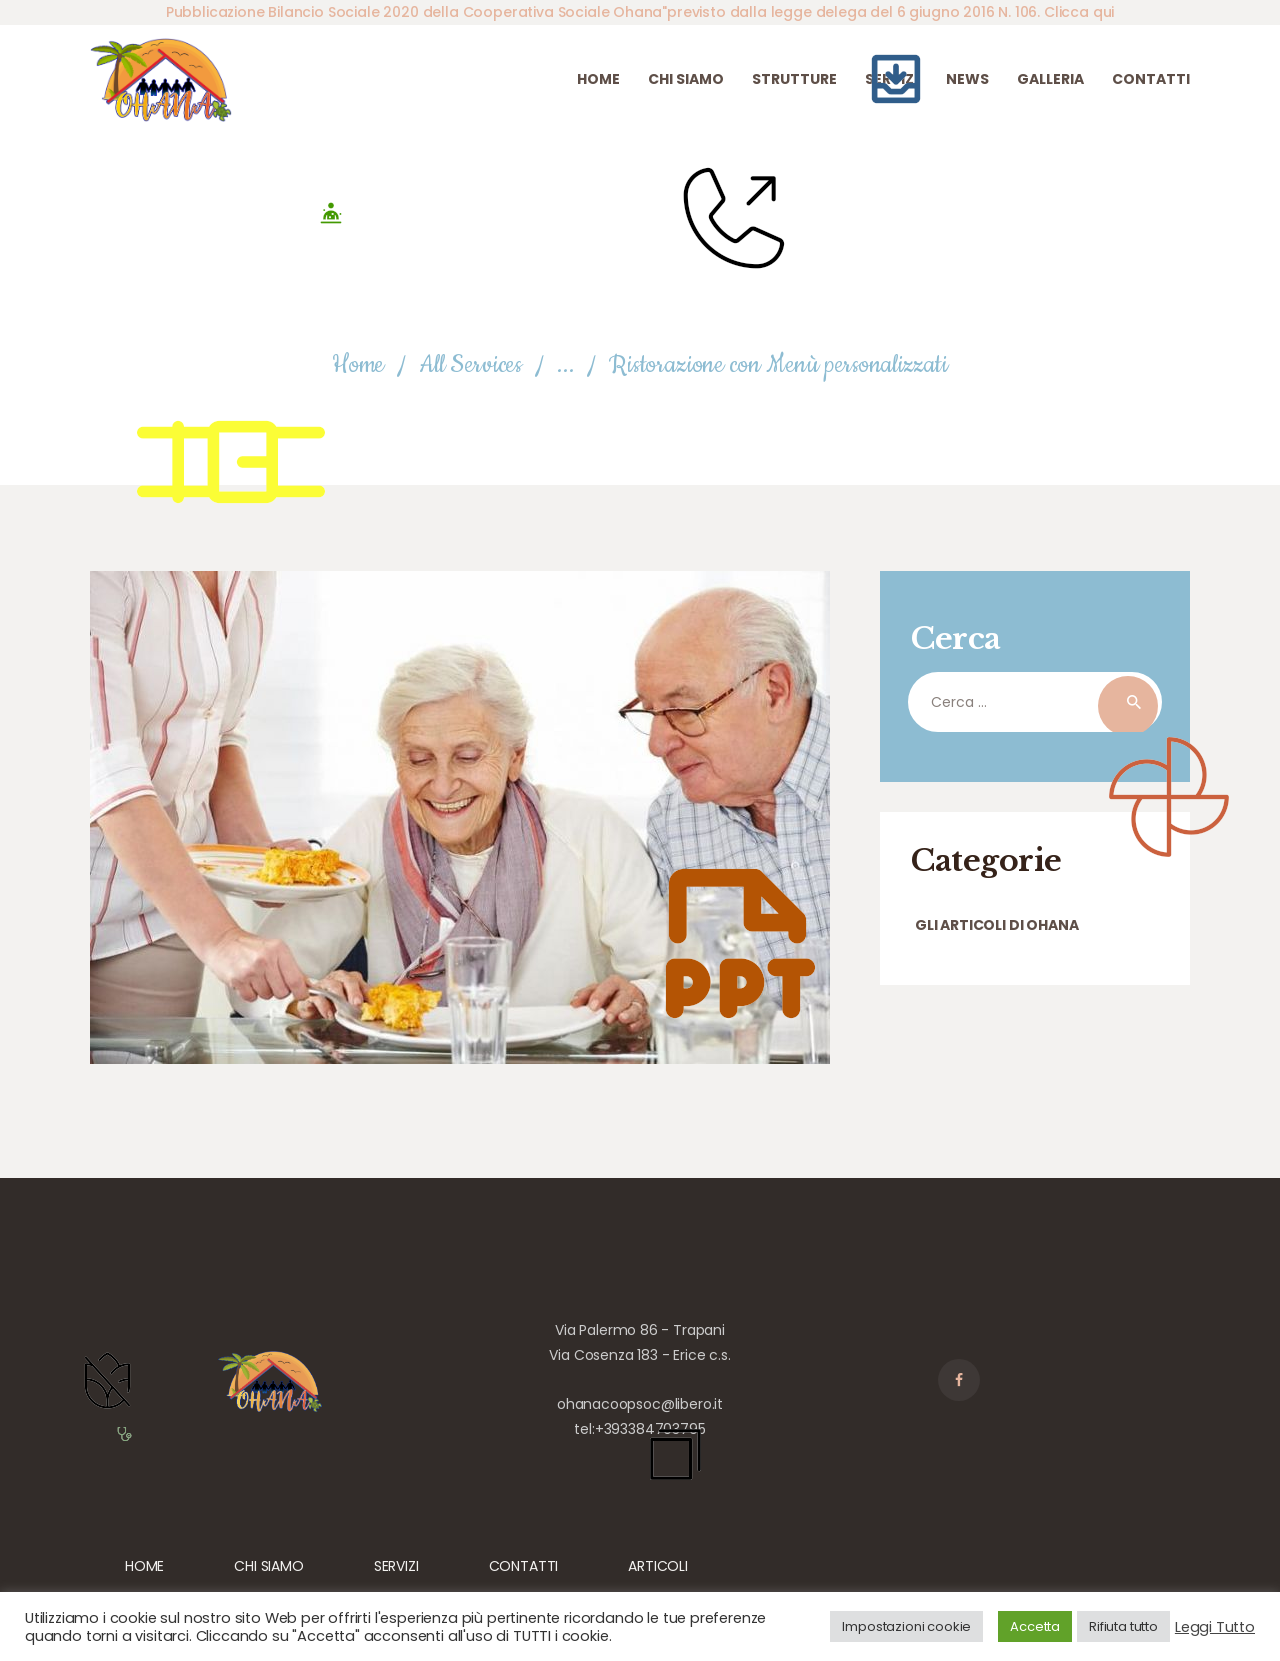  What do you see at coordinates (123, 1433) in the screenshot?
I see `access health or medical features` at bounding box center [123, 1433].